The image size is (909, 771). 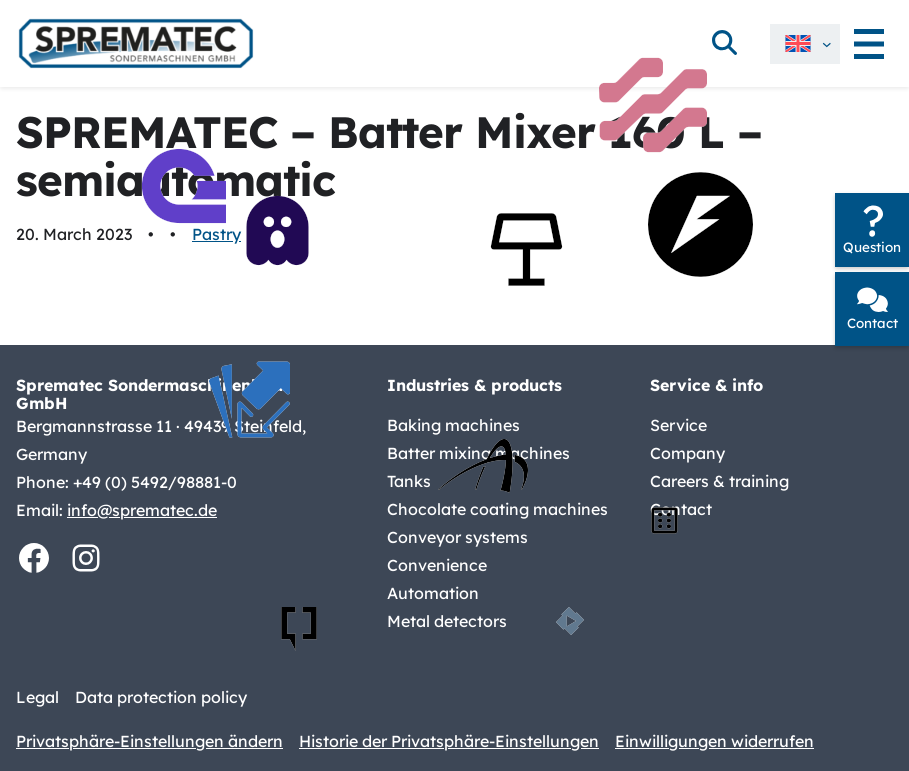 I want to click on visit the xda developers website, so click(x=299, y=629).